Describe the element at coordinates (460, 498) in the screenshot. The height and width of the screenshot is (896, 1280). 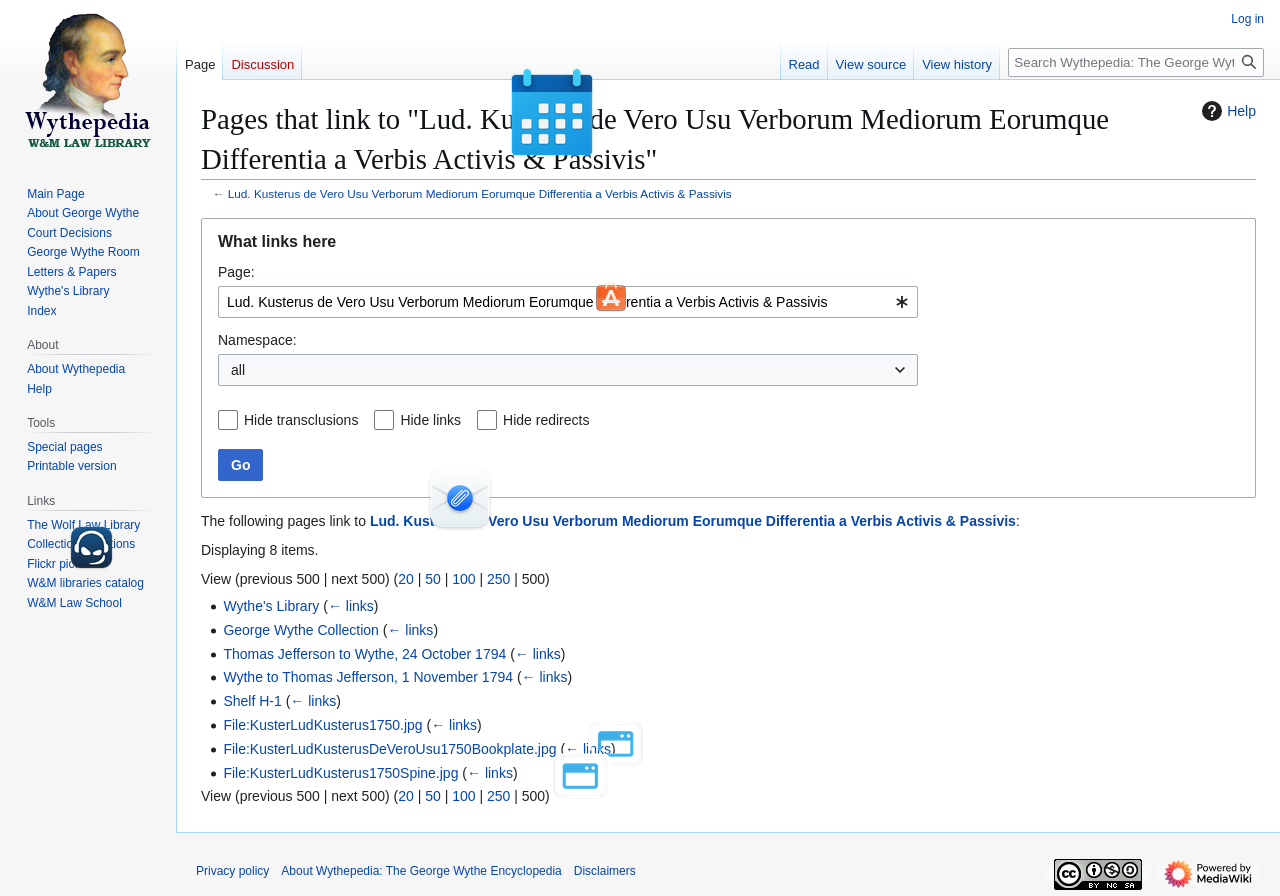
I see `open email attachment viewer` at that location.